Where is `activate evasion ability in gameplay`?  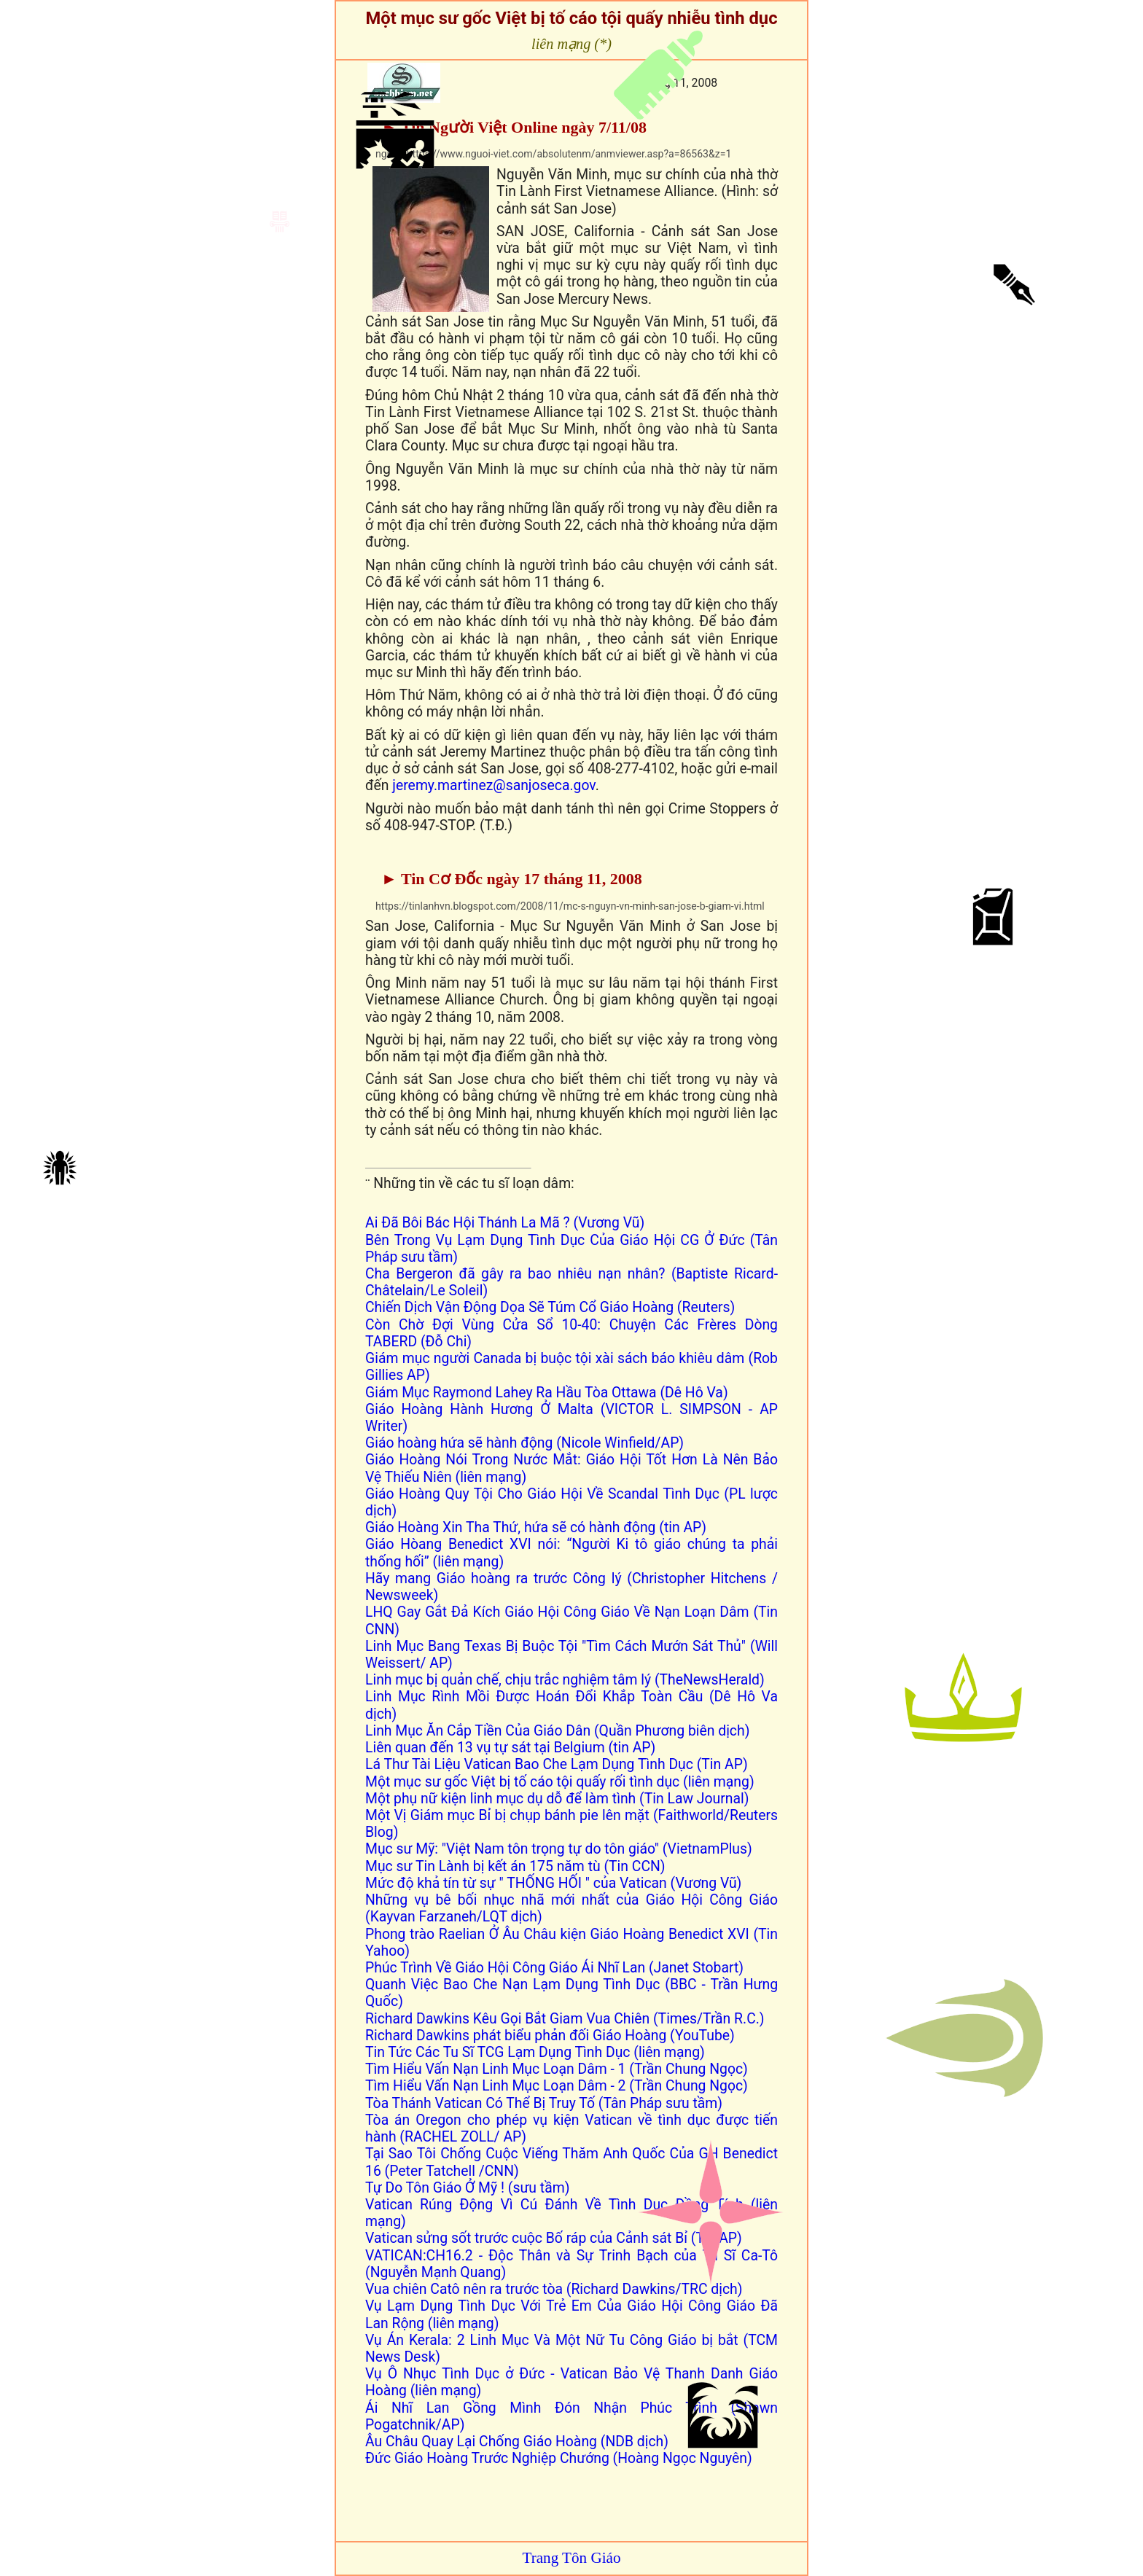 activate evasion ability in gameplay is located at coordinates (395, 130).